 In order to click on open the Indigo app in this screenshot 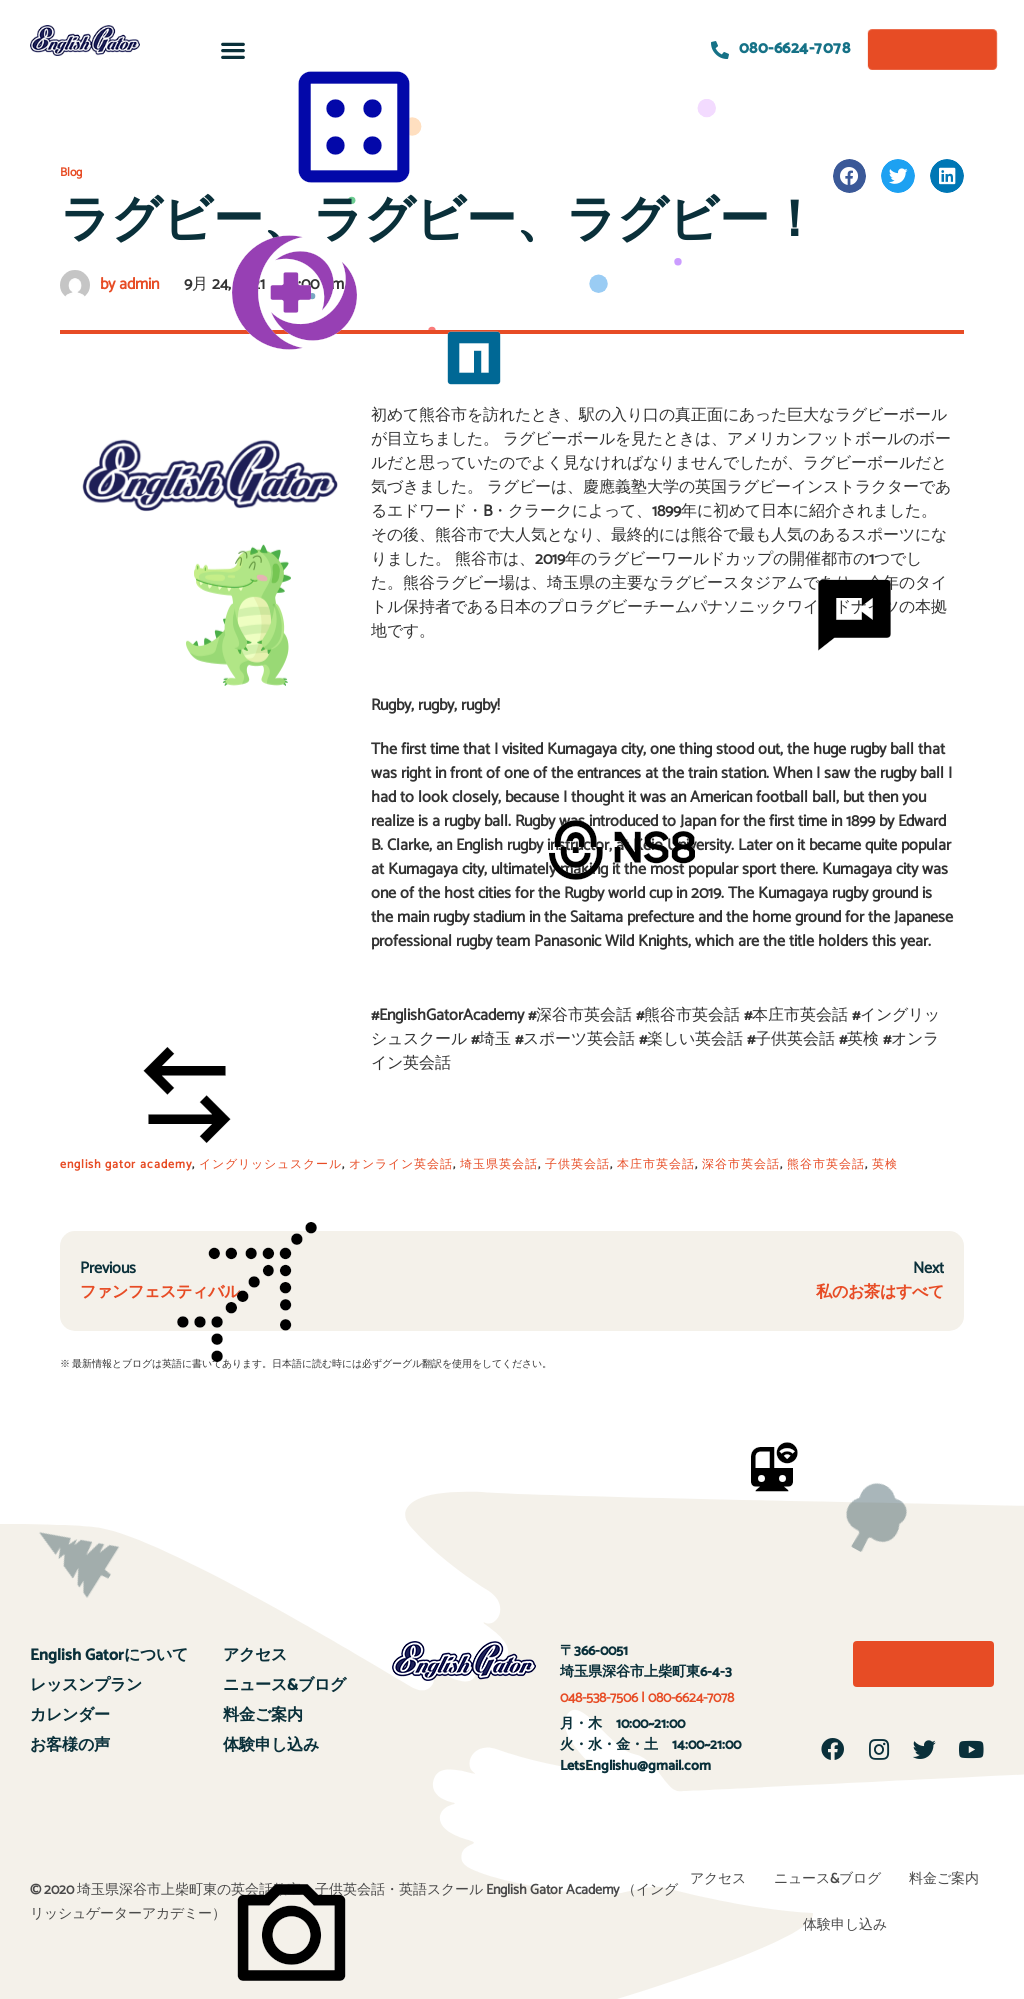, I will do `click(247, 1292)`.